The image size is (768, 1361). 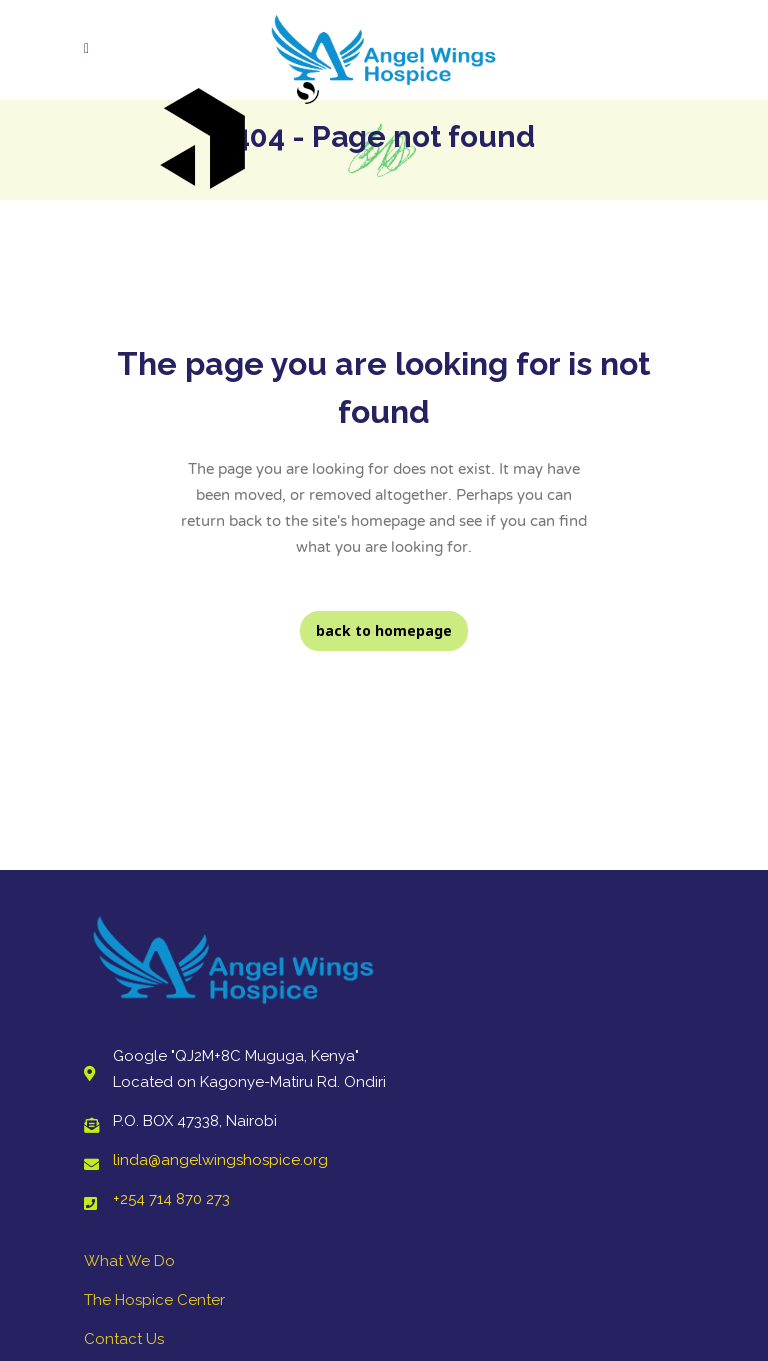 I want to click on payload cms logo, so click(x=202, y=138).